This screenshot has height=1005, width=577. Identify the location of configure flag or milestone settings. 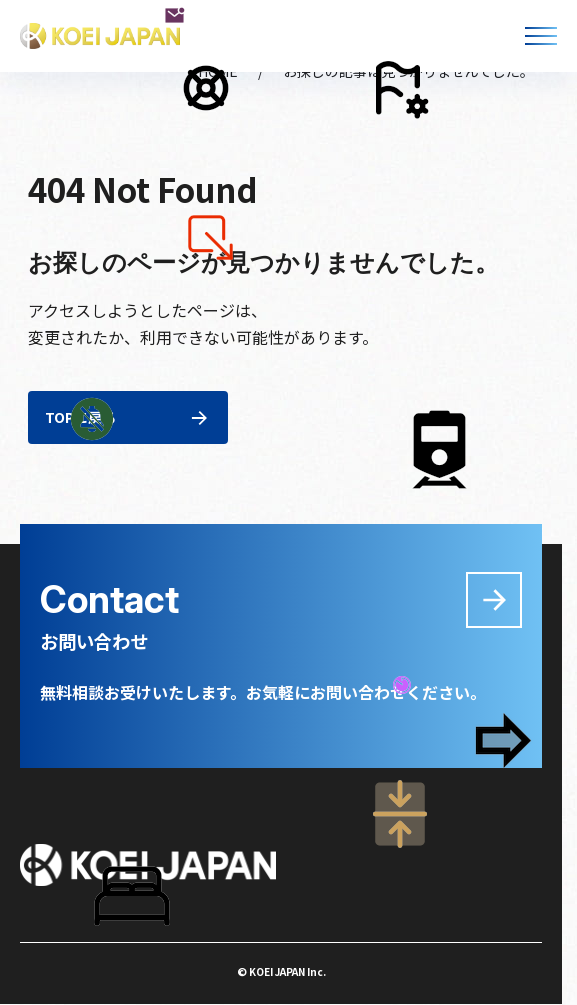
(398, 87).